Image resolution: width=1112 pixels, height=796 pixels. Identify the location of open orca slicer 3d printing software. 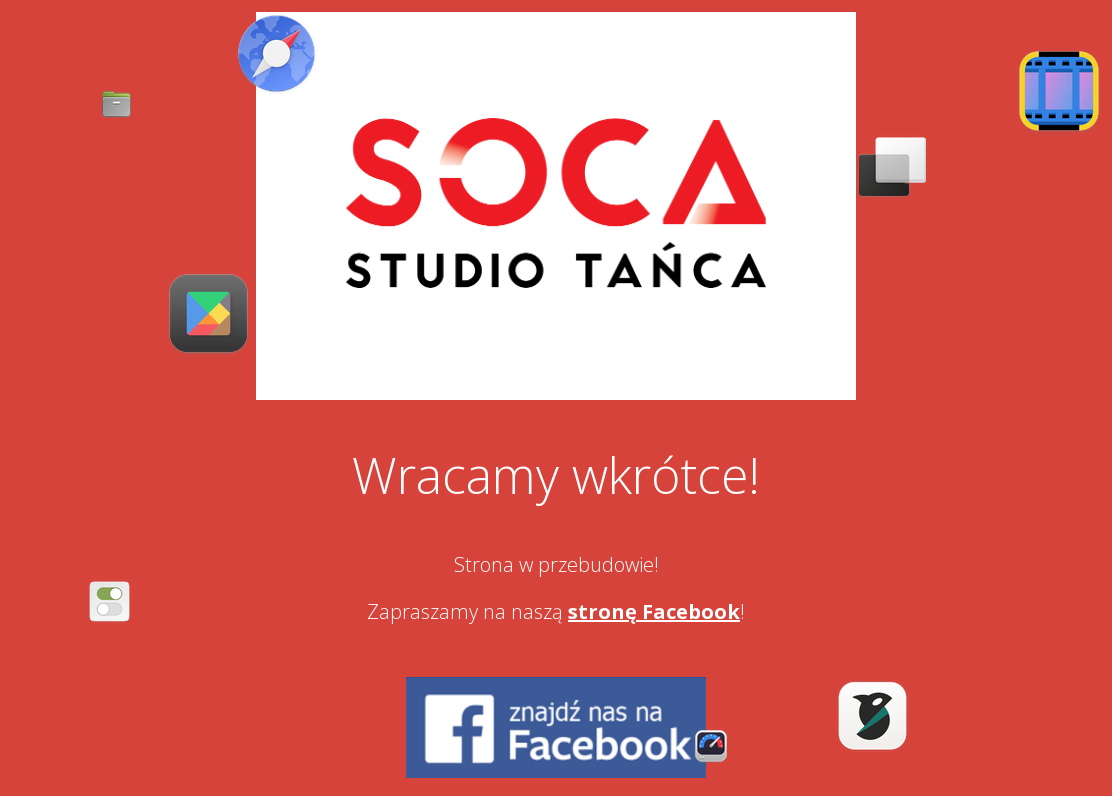
(872, 715).